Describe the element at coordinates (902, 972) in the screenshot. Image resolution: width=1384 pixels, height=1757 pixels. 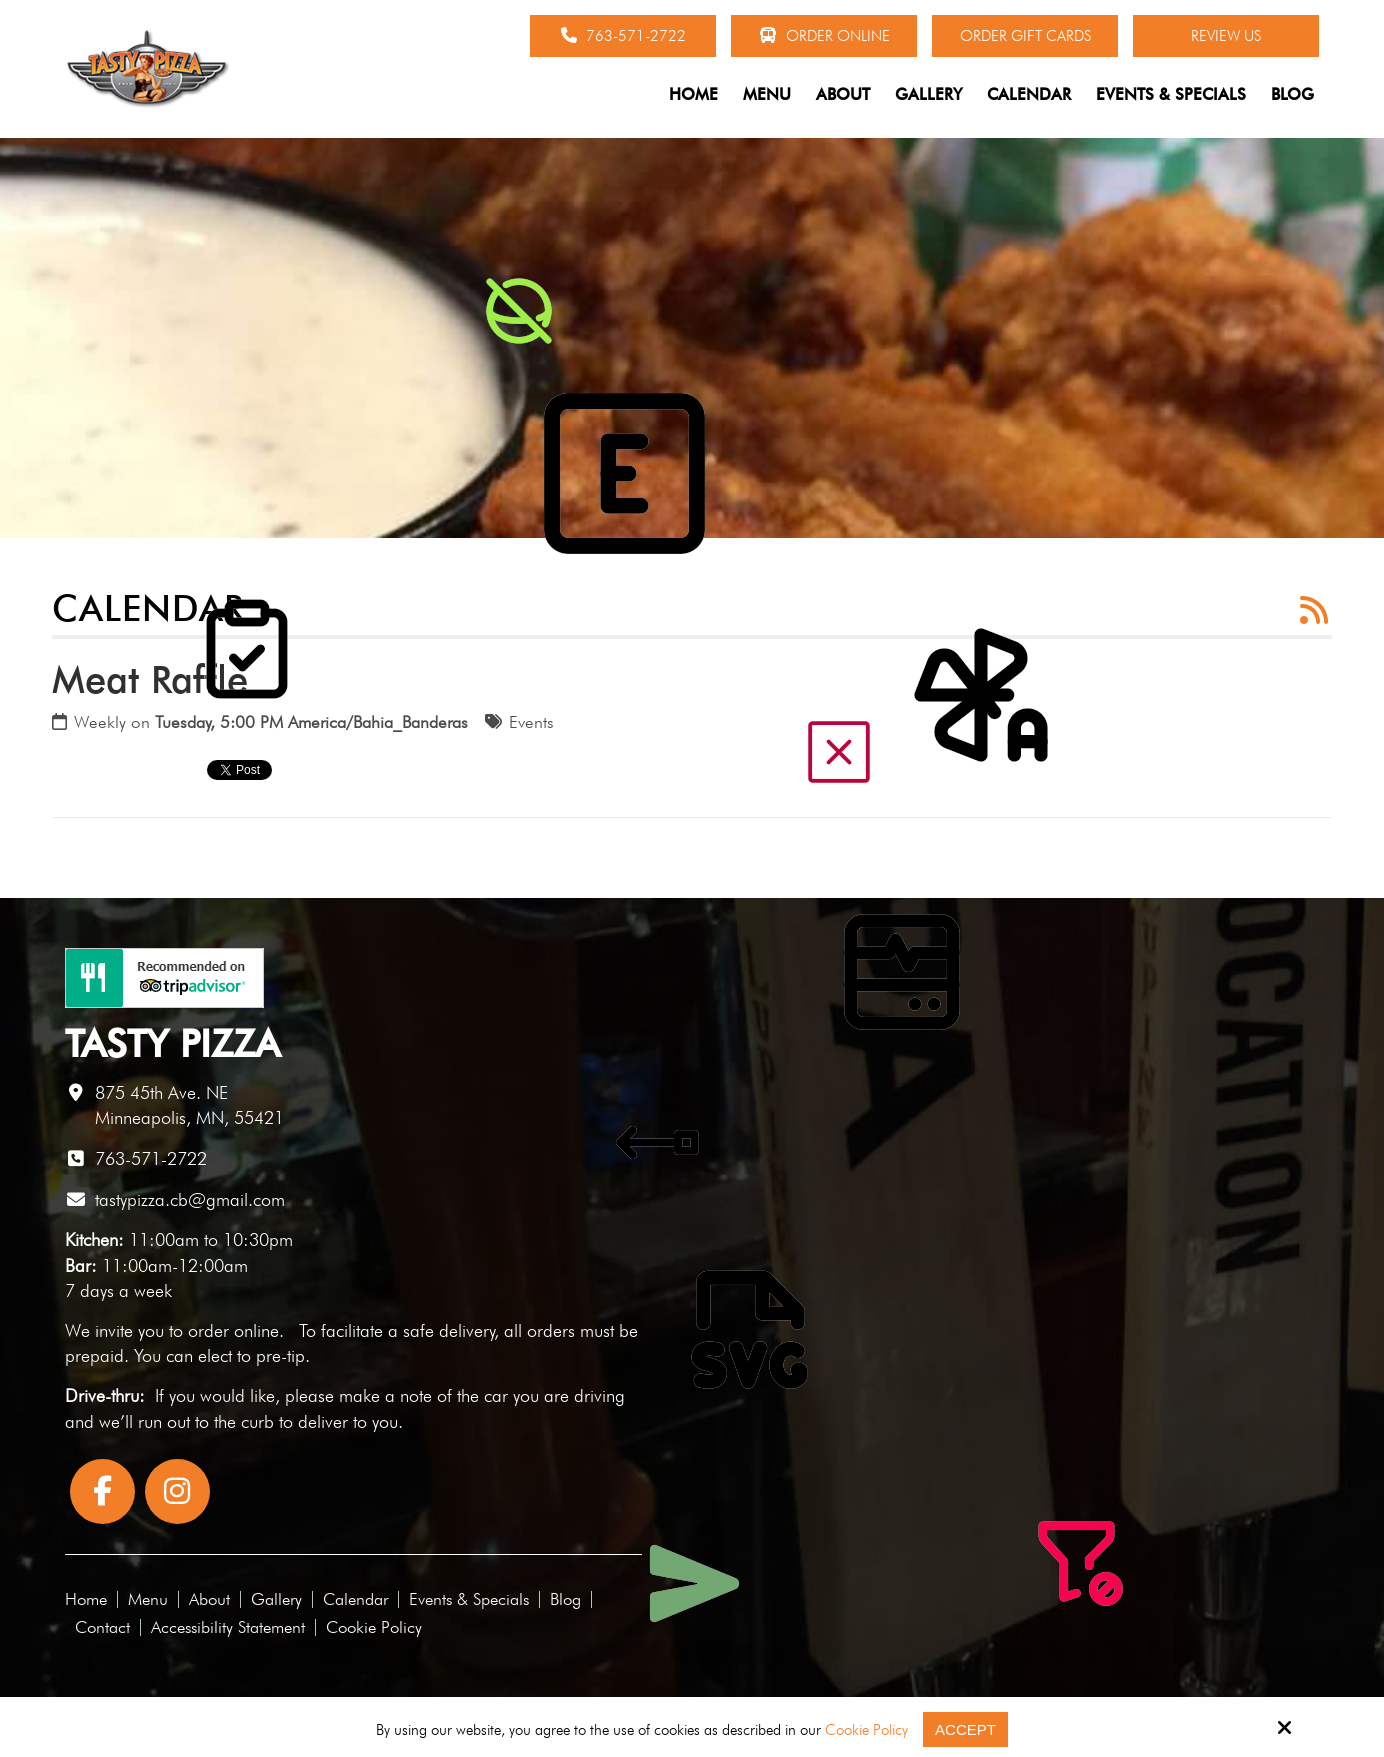
I see `view heart rate or vital signs data` at that location.